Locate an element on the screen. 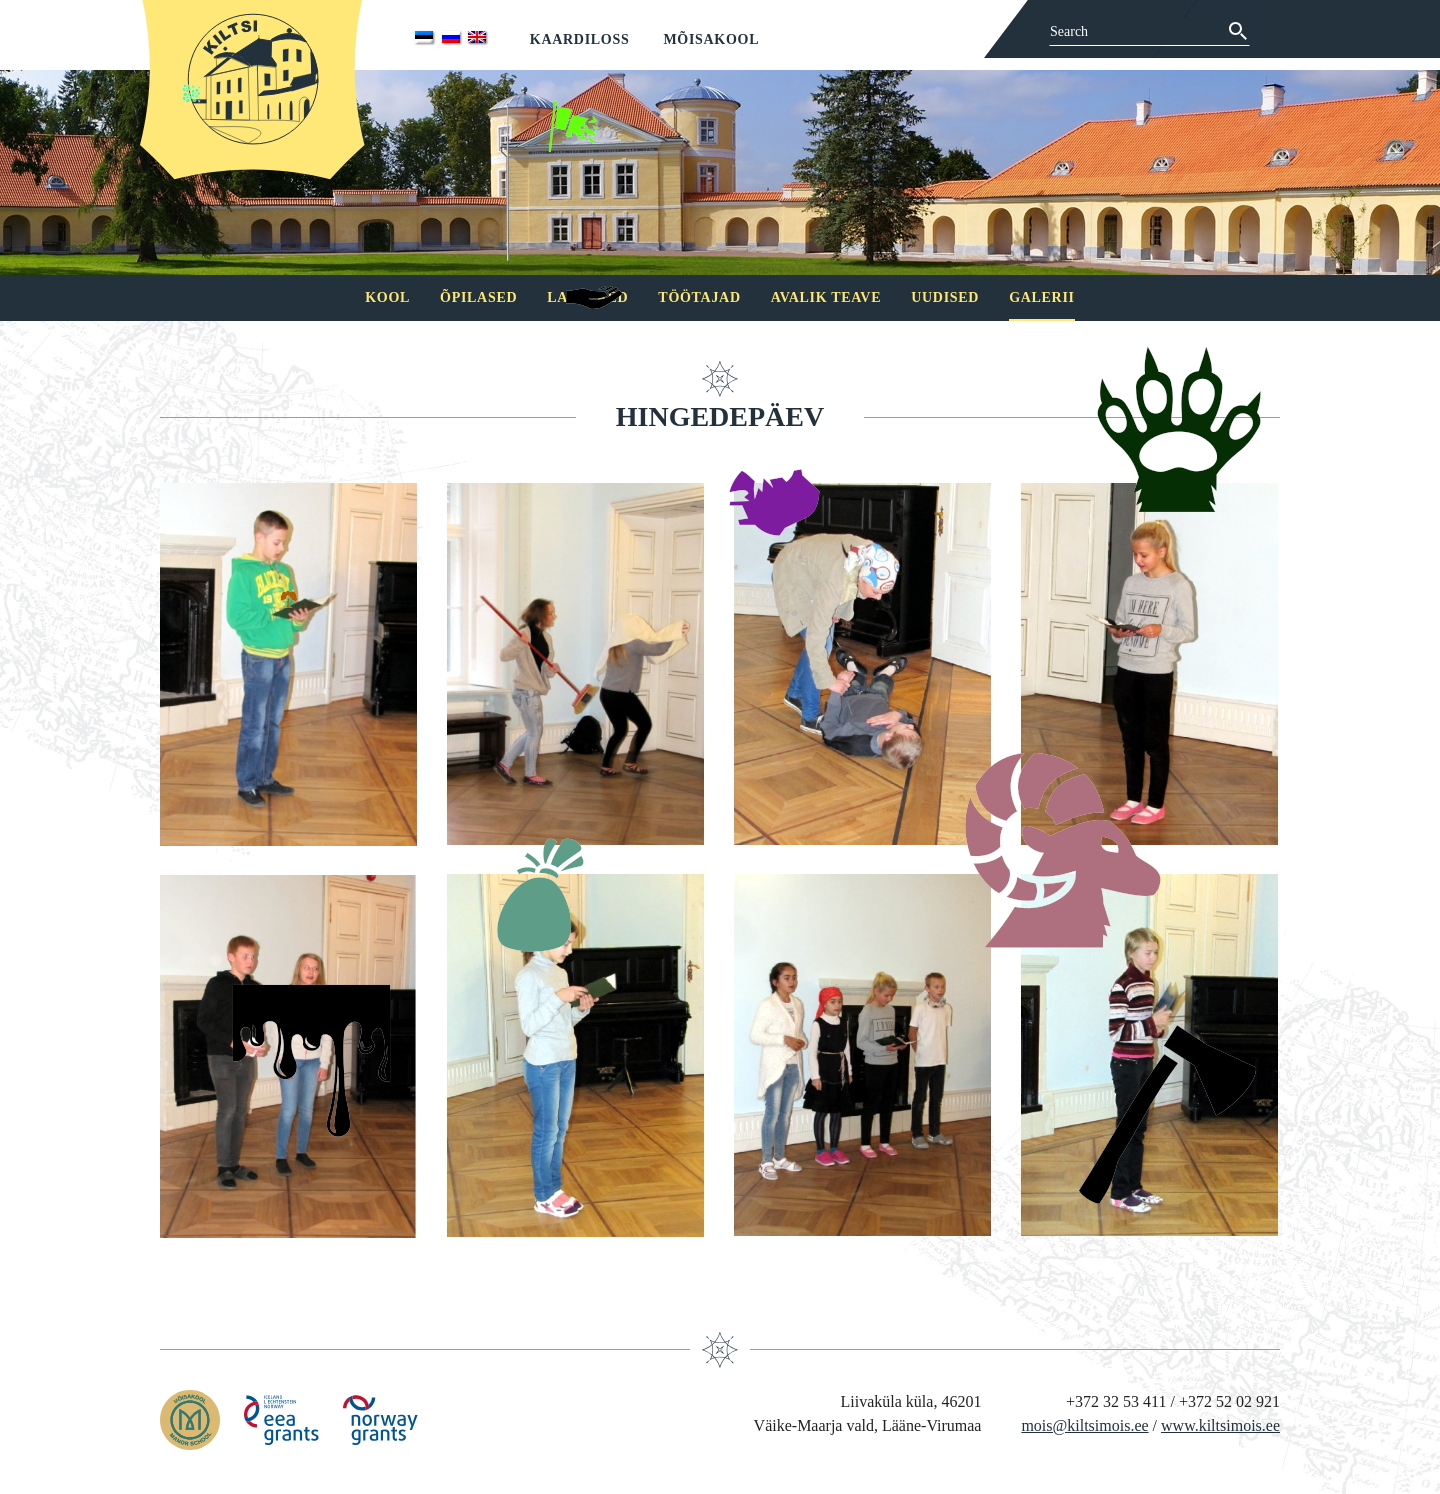 The width and height of the screenshot is (1440, 1494). select iceland as a country or region is located at coordinates (774, 502).